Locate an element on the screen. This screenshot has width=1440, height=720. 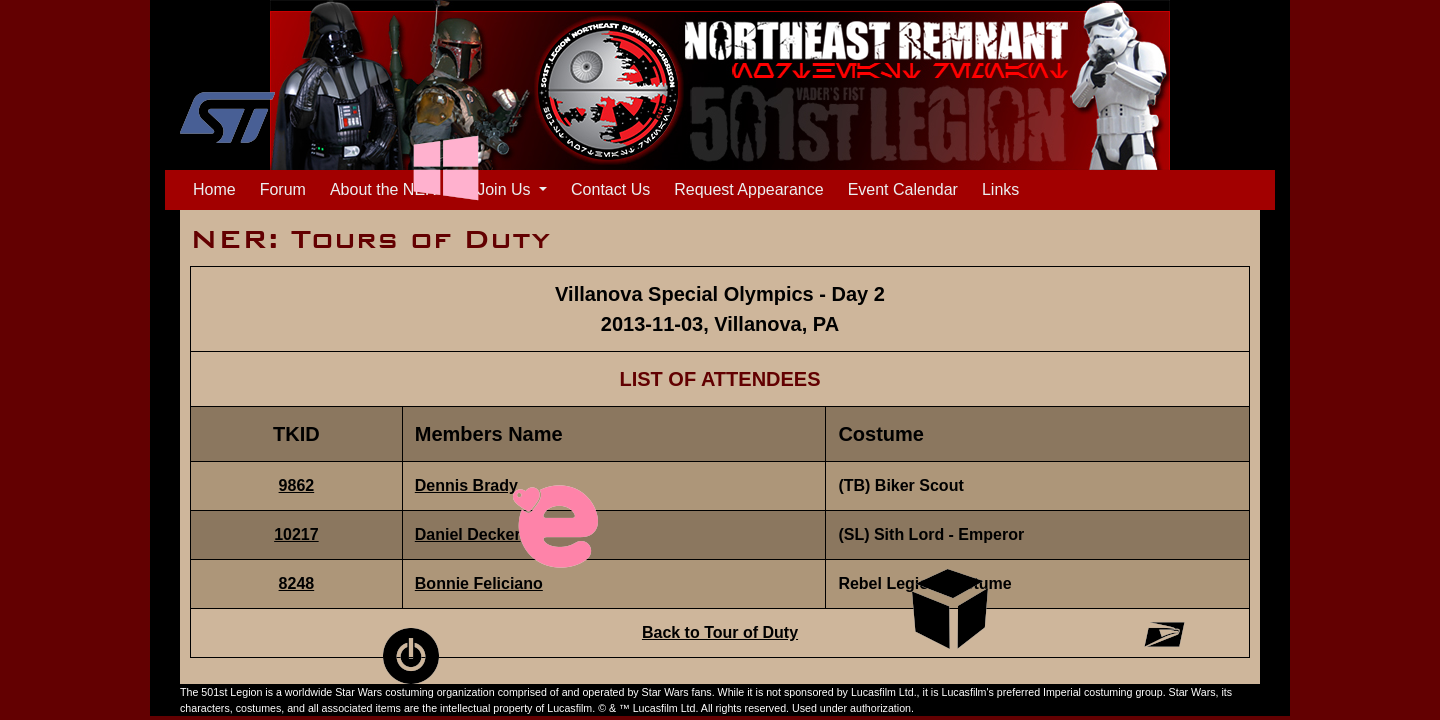
pkgsrc package management system logo is located at coordinates (950, 609).